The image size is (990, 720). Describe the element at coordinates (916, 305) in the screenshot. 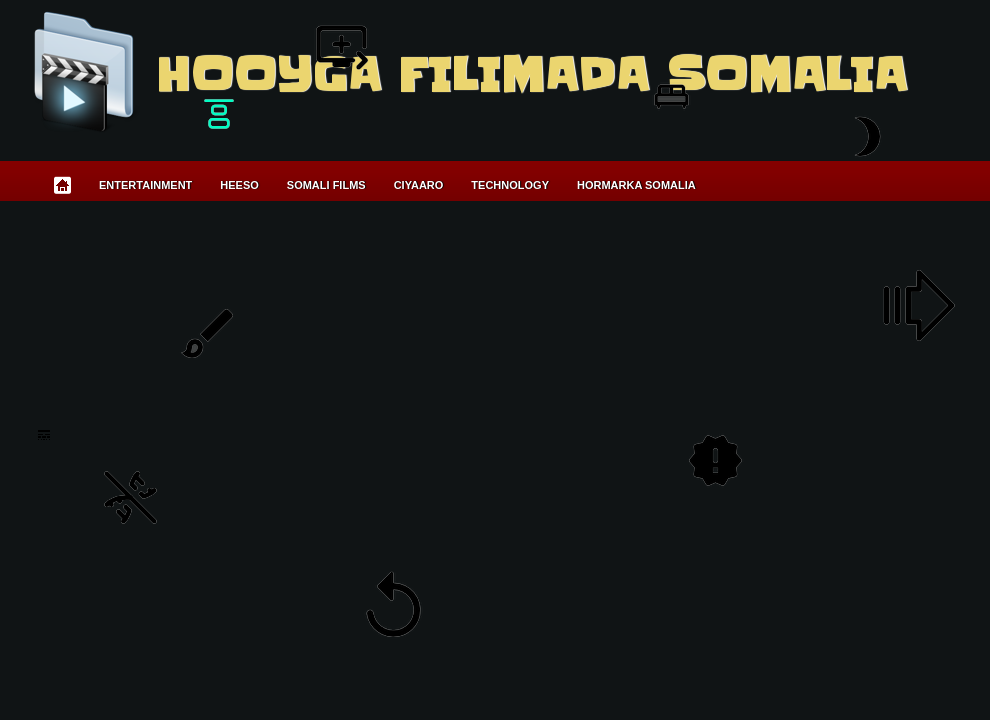

I see `skip forward or advance to next item` at that location.